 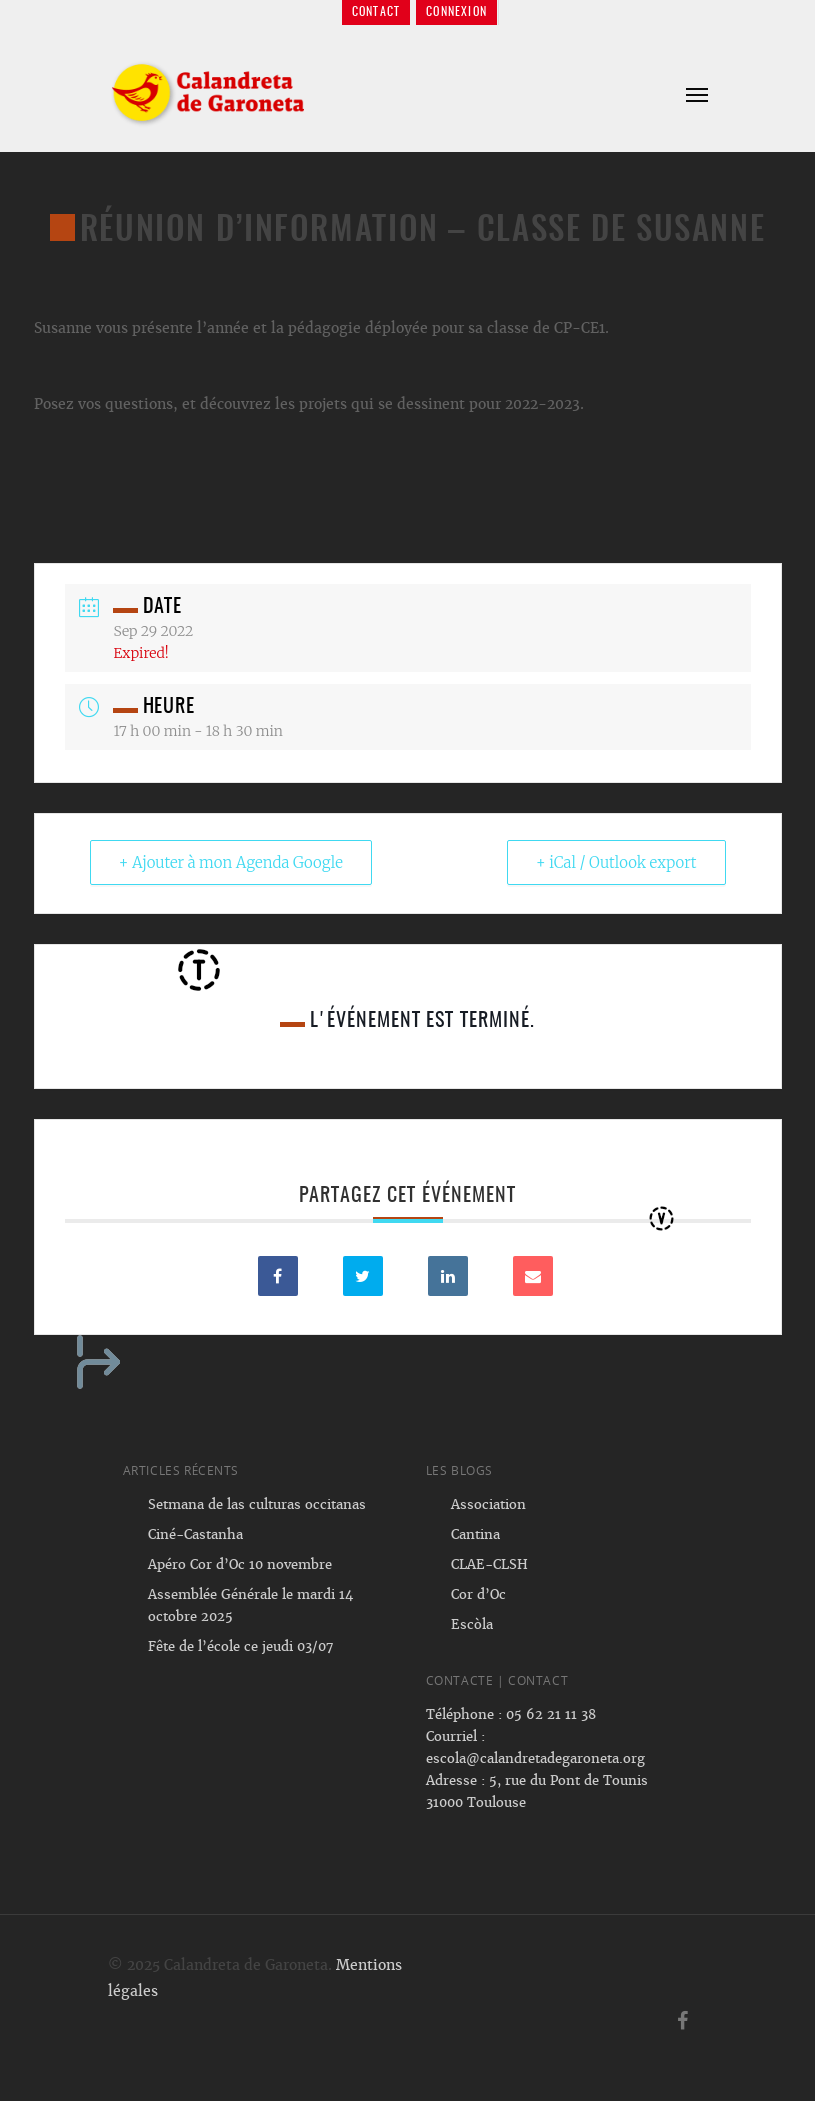 What do you see at coordinates (661, 1218) in the screenshot?
I see `indicates a pending or in-progress verification status` at bounding box center [661, 1218].